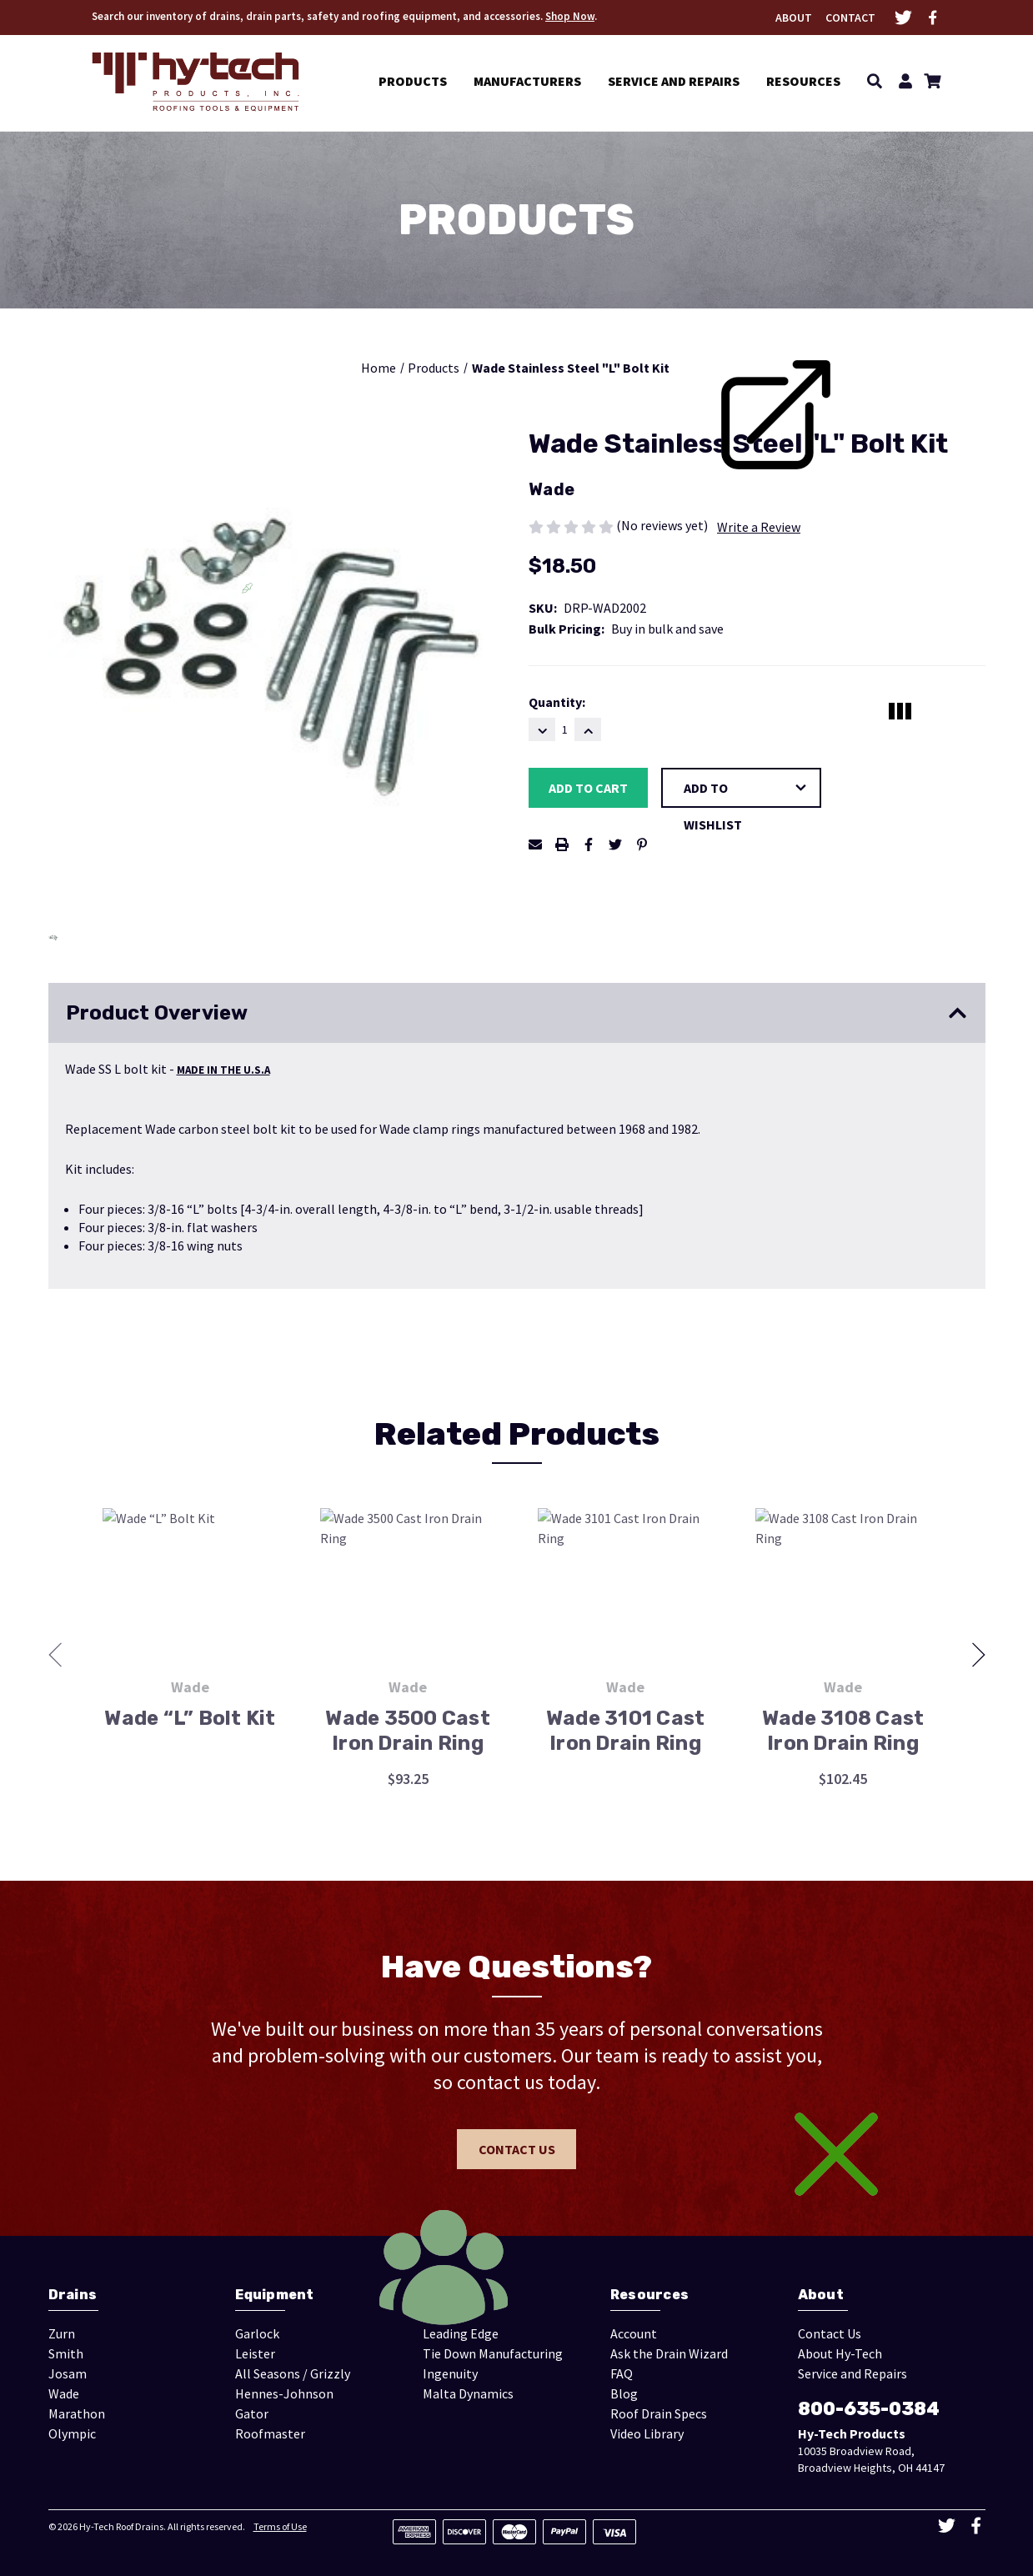 The image size is (1033, 2576). What do you see at coordinates (900, 711) in the screenshot?
I see `switch to week view in calendar` at bounding box center [900, 711].